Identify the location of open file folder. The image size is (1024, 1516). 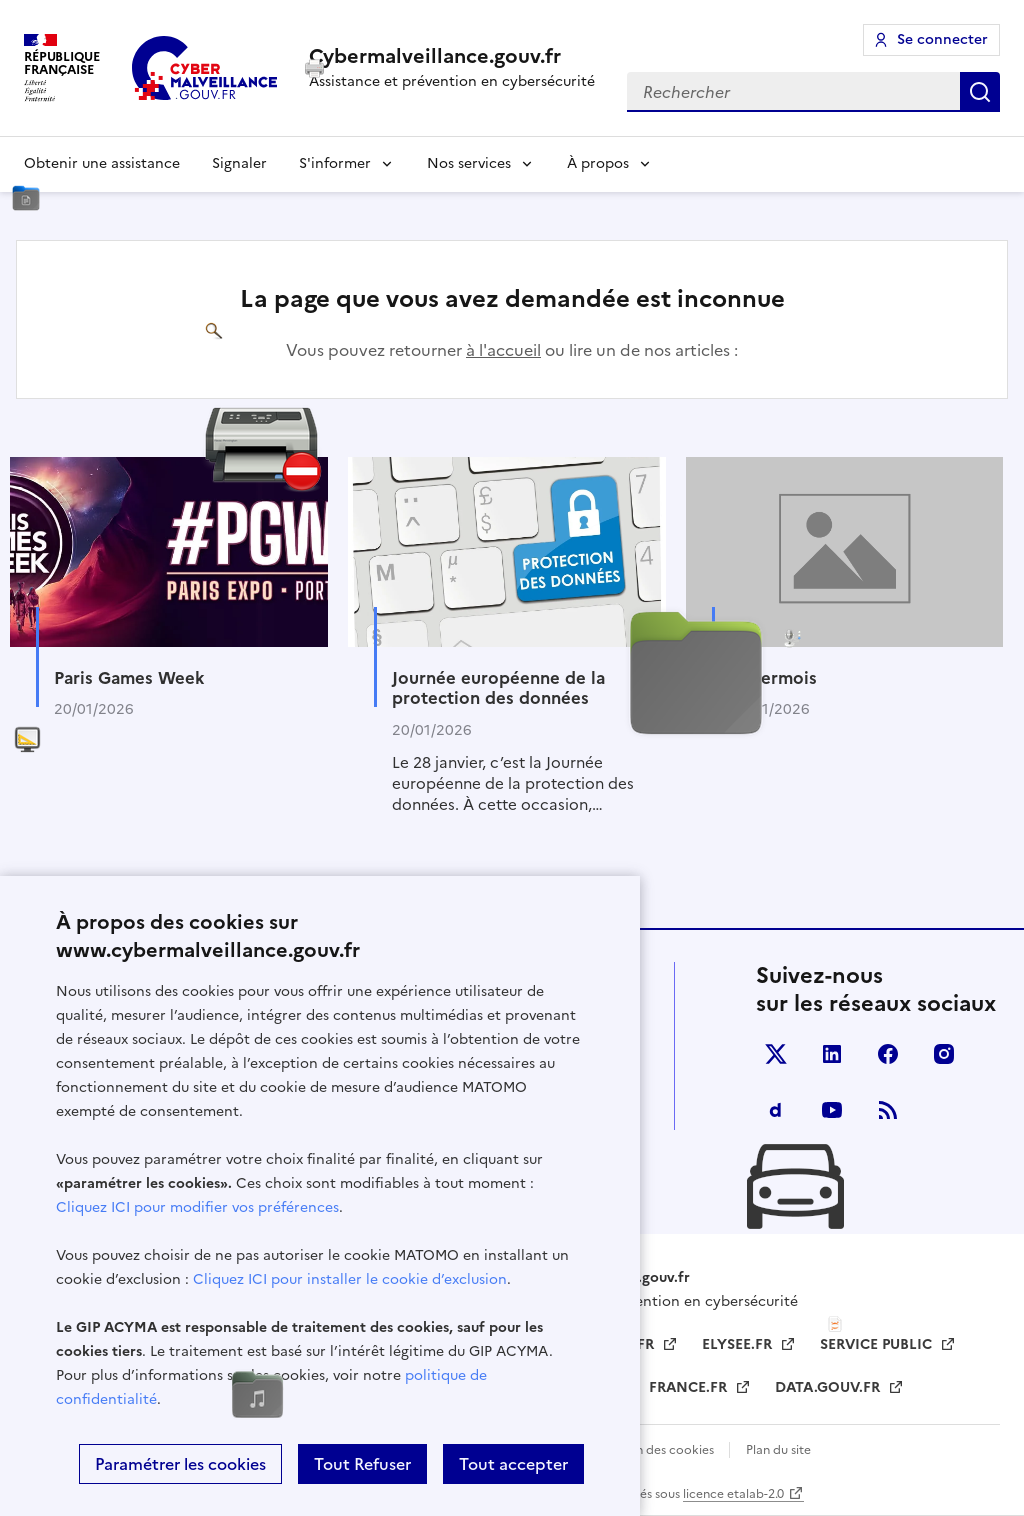
(696, 673).